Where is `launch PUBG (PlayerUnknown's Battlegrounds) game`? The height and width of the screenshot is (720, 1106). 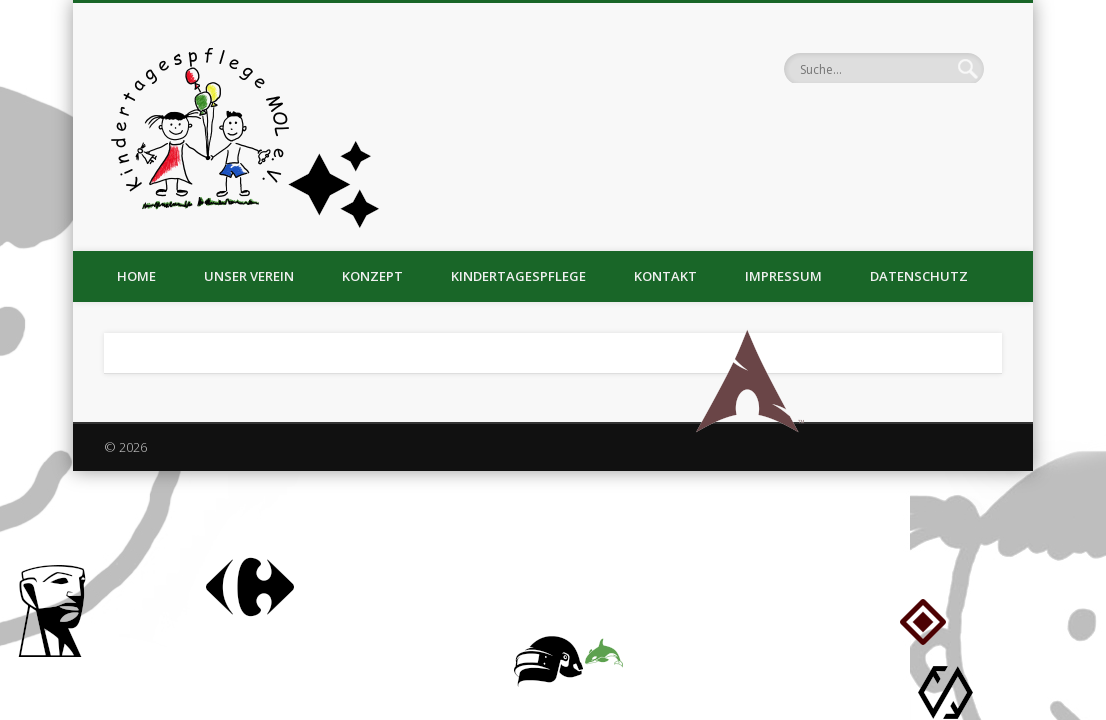 launch PUBG (PlayerUnknown's Battlegrounds) game is located at coordinates (548, 661).